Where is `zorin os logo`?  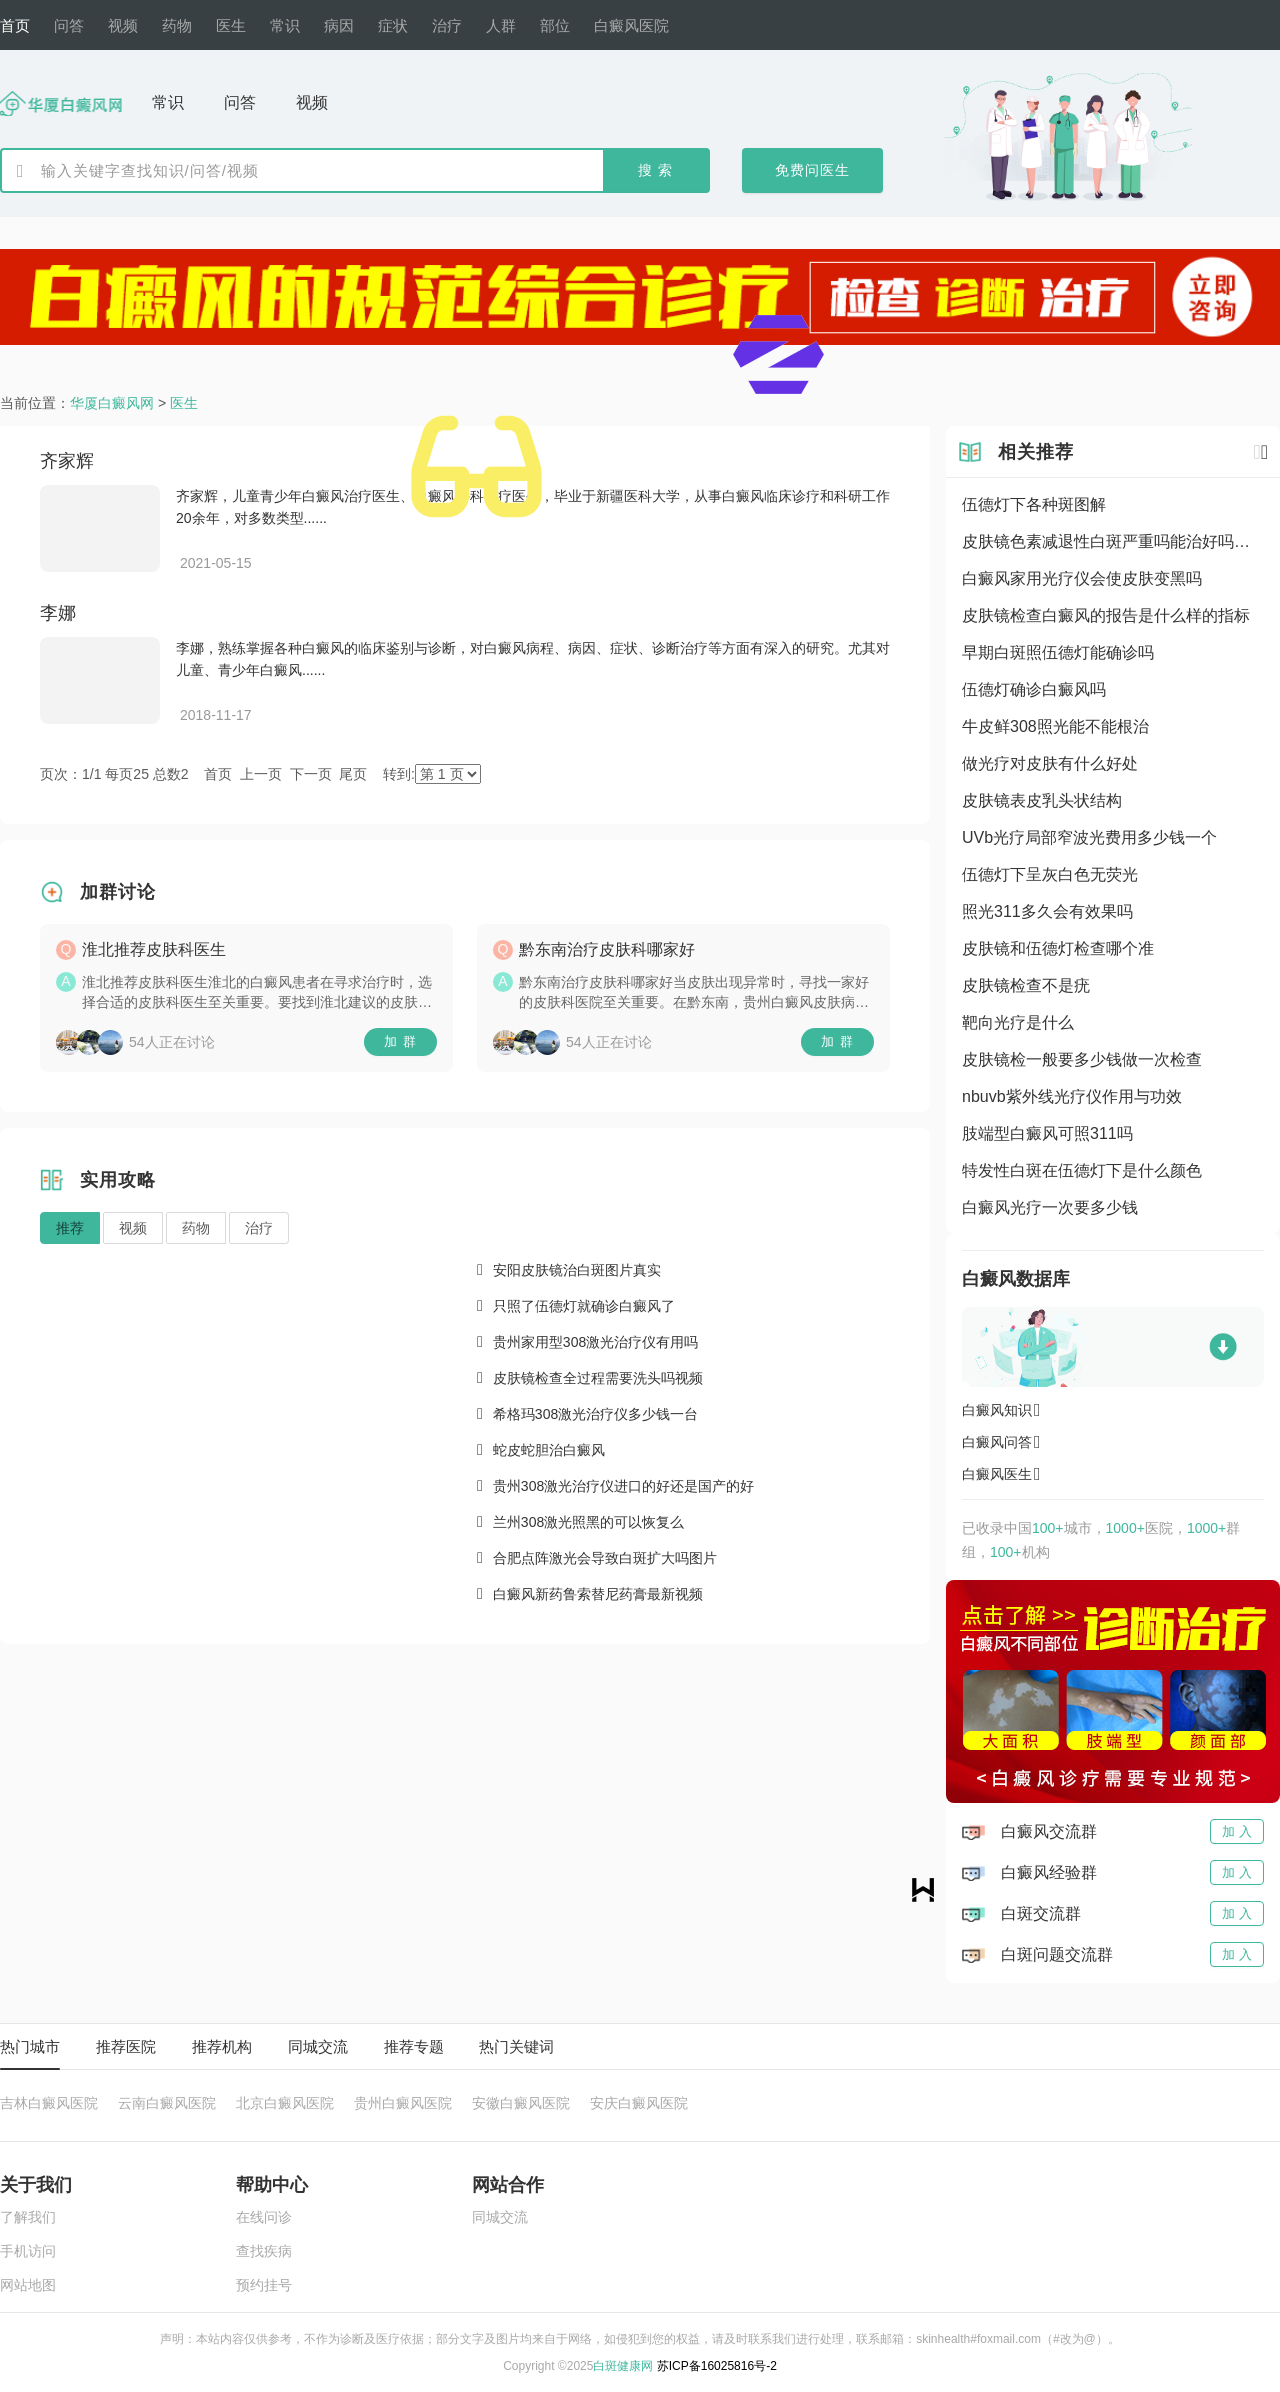 zorin os logo is located at coordinates (778, 354).